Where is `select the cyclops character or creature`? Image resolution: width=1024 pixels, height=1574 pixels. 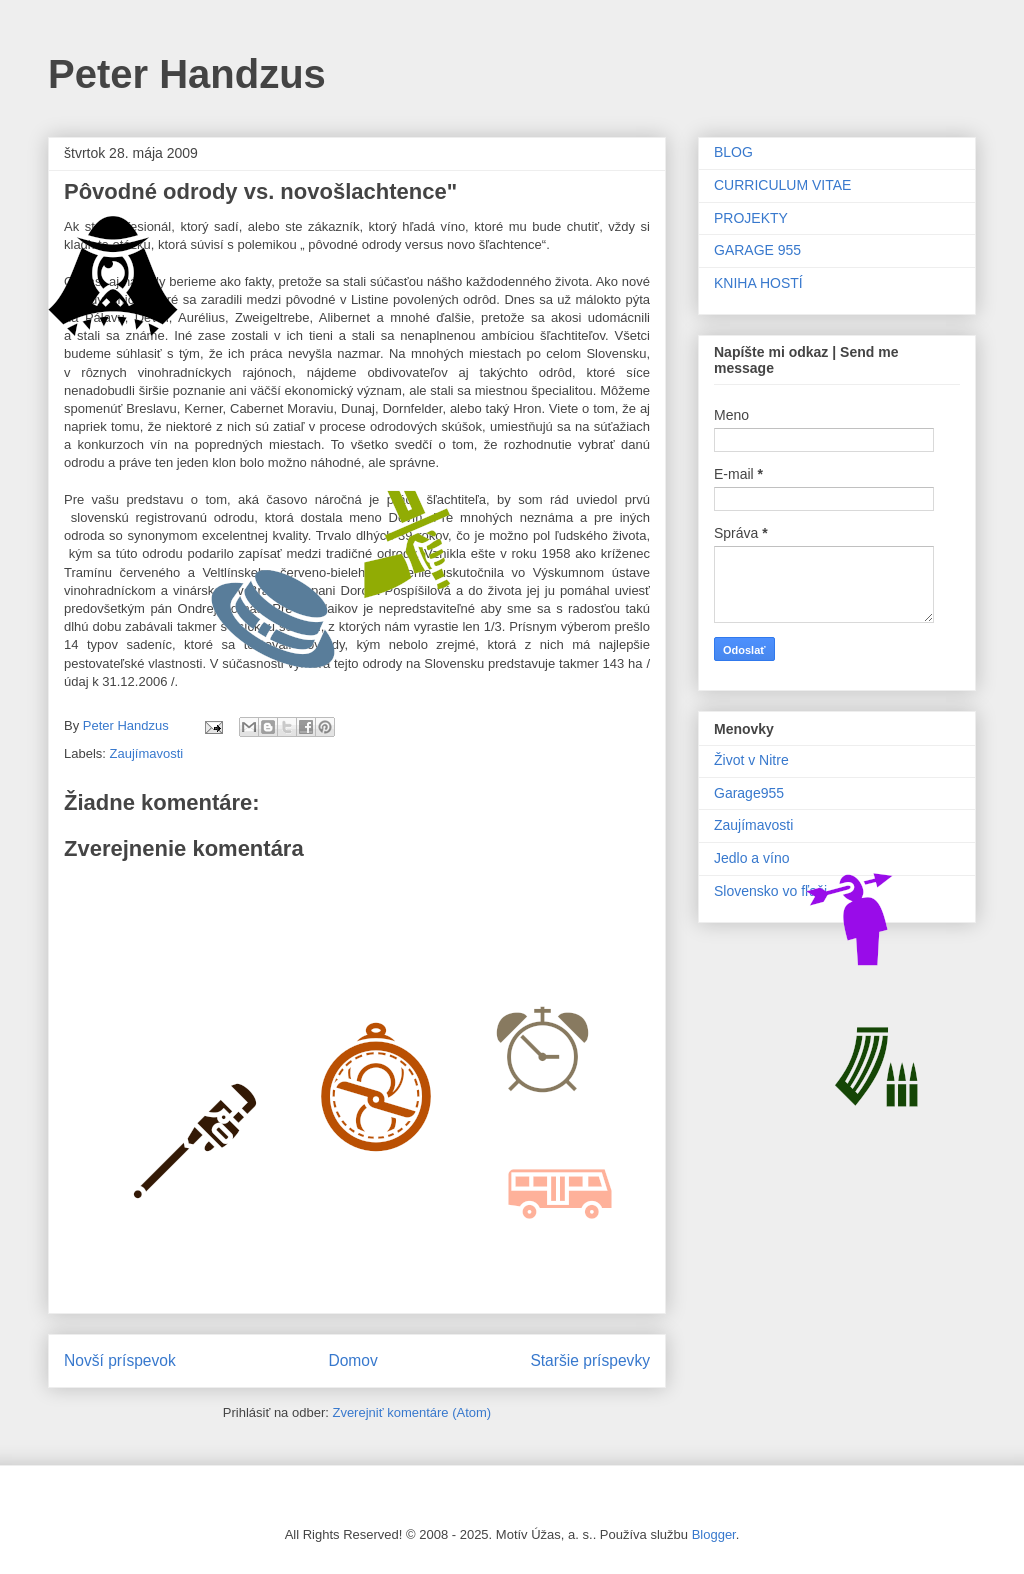
select the cyclops character or creature is located at coordinates (113, 282).